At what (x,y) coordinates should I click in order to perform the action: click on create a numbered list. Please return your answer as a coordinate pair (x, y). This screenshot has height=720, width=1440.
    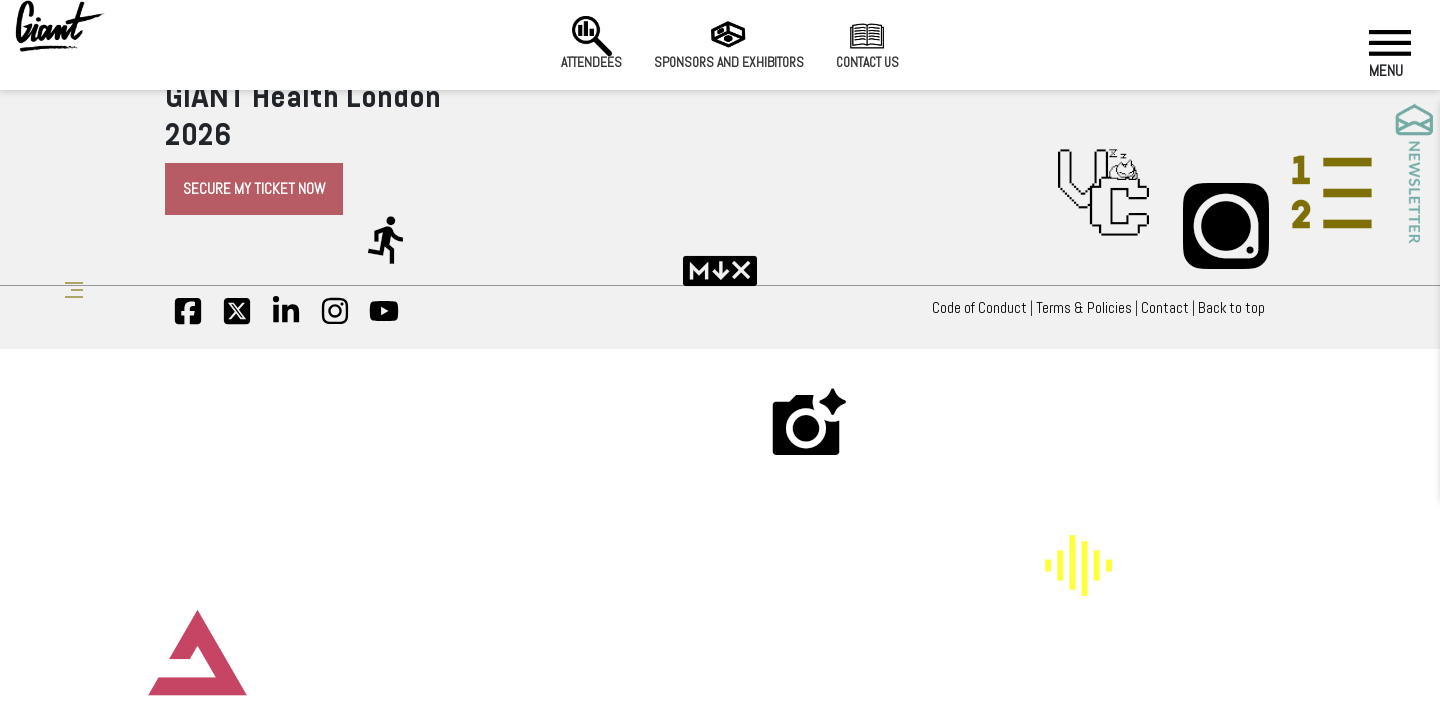
    Looking at the image, I should click on (1332, 193).